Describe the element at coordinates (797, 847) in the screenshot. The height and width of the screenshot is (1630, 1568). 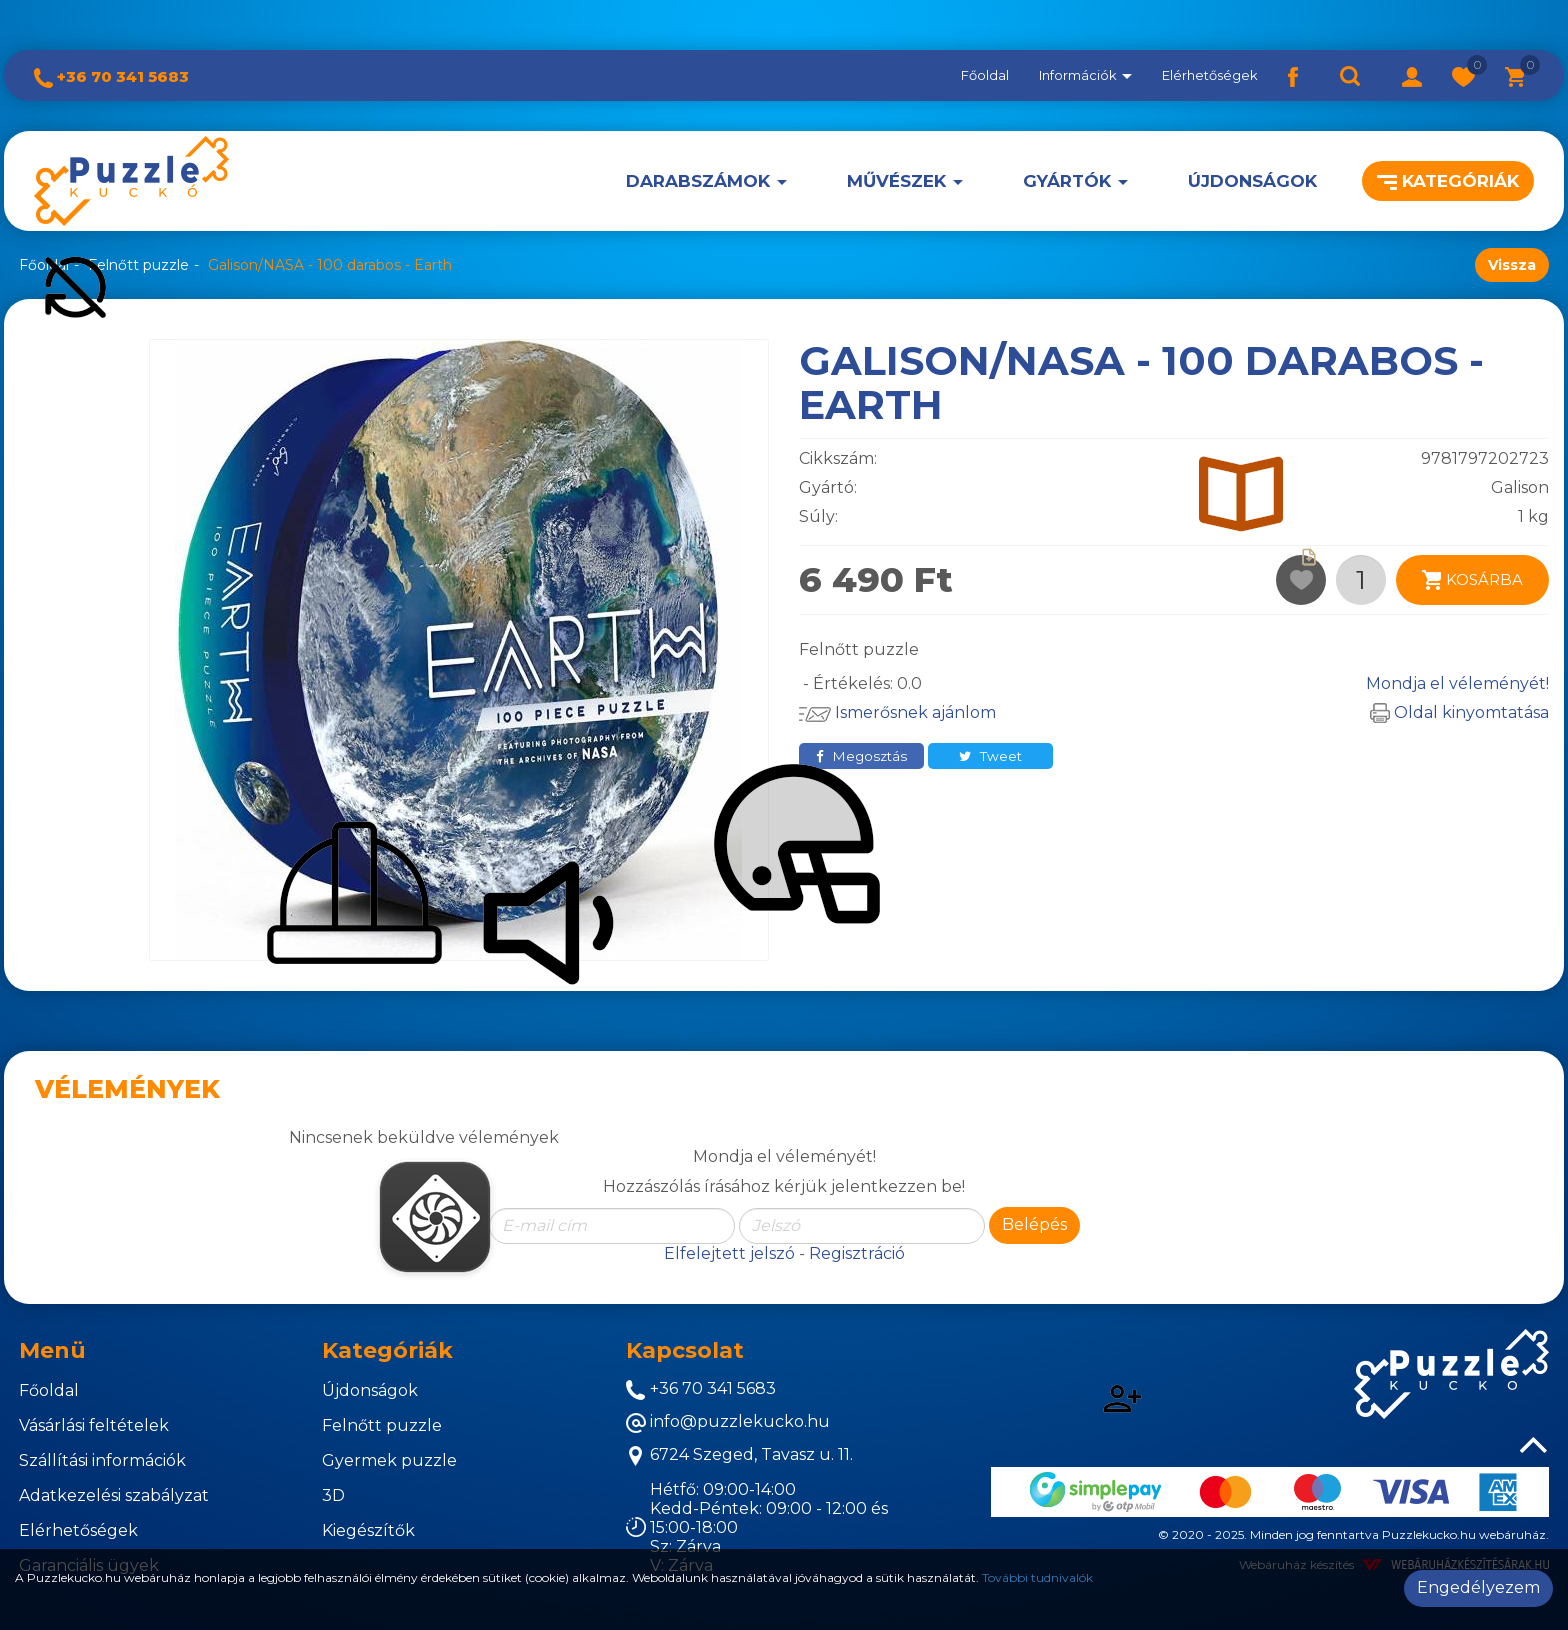
I see `access football or sports content` at that location.